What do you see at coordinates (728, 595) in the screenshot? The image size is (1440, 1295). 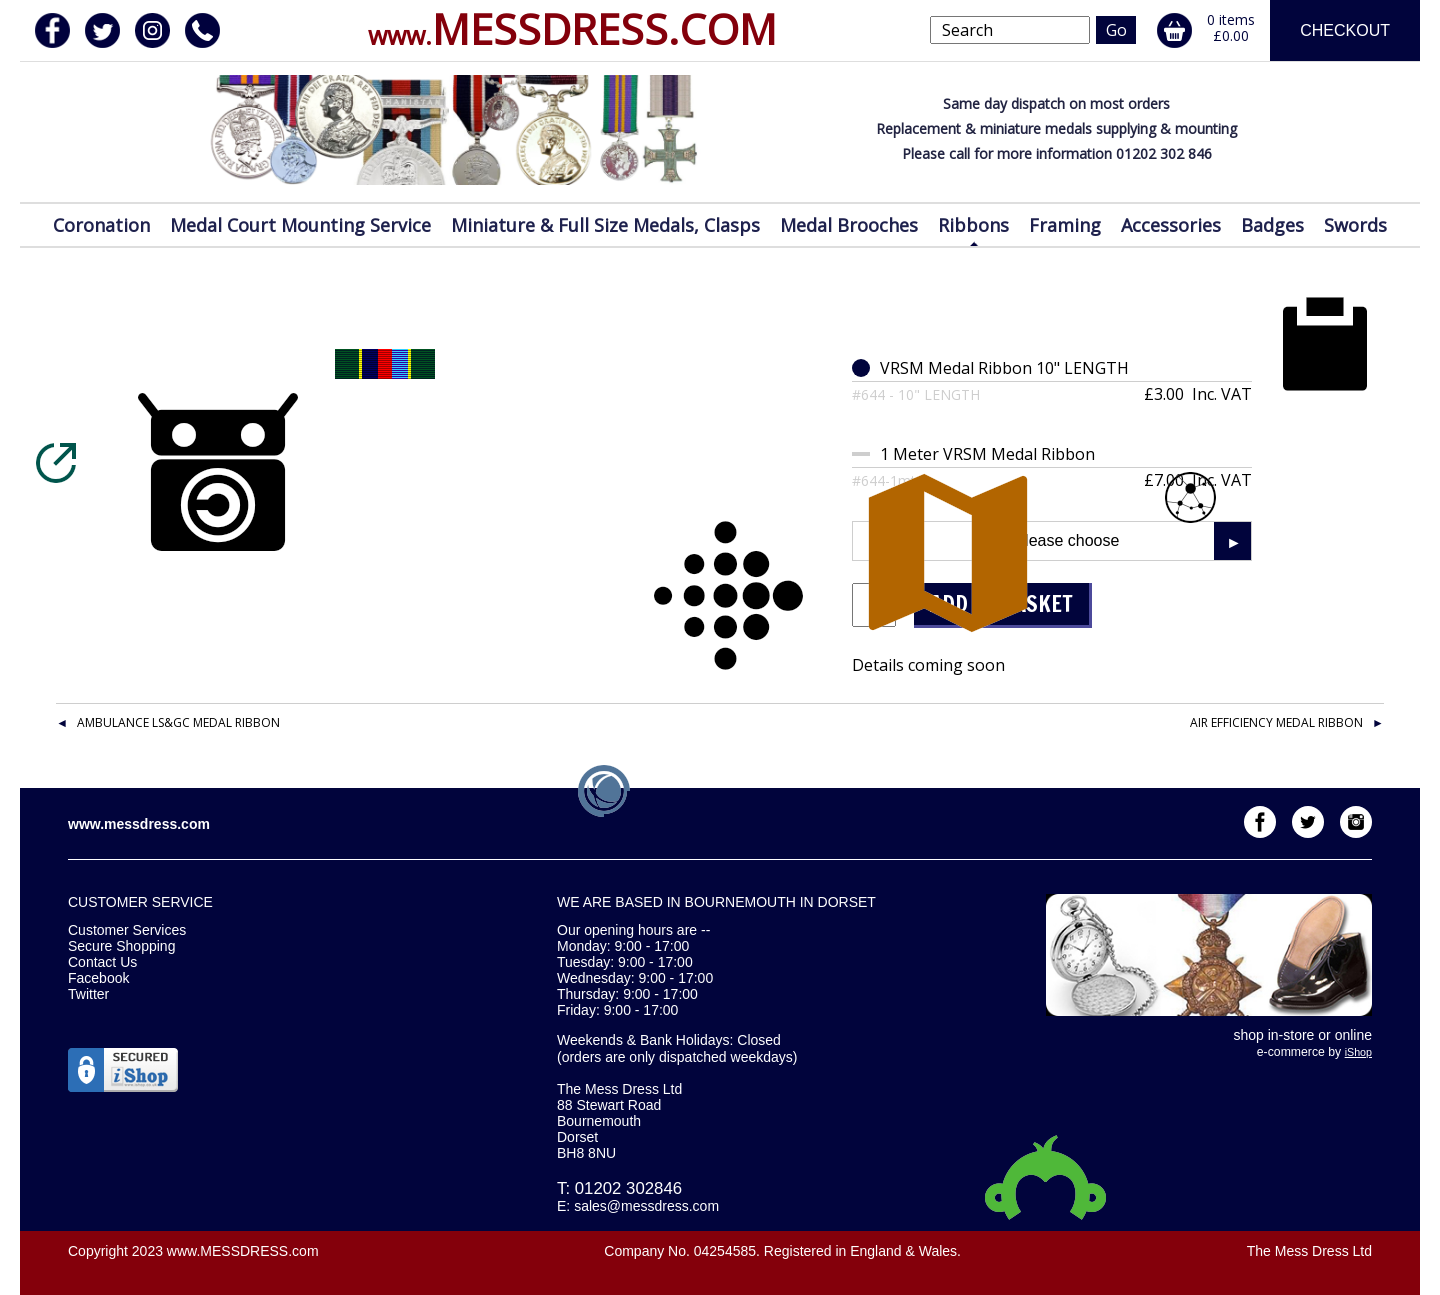 I see `open the Fitbit app` at bounding box center [728, 595].